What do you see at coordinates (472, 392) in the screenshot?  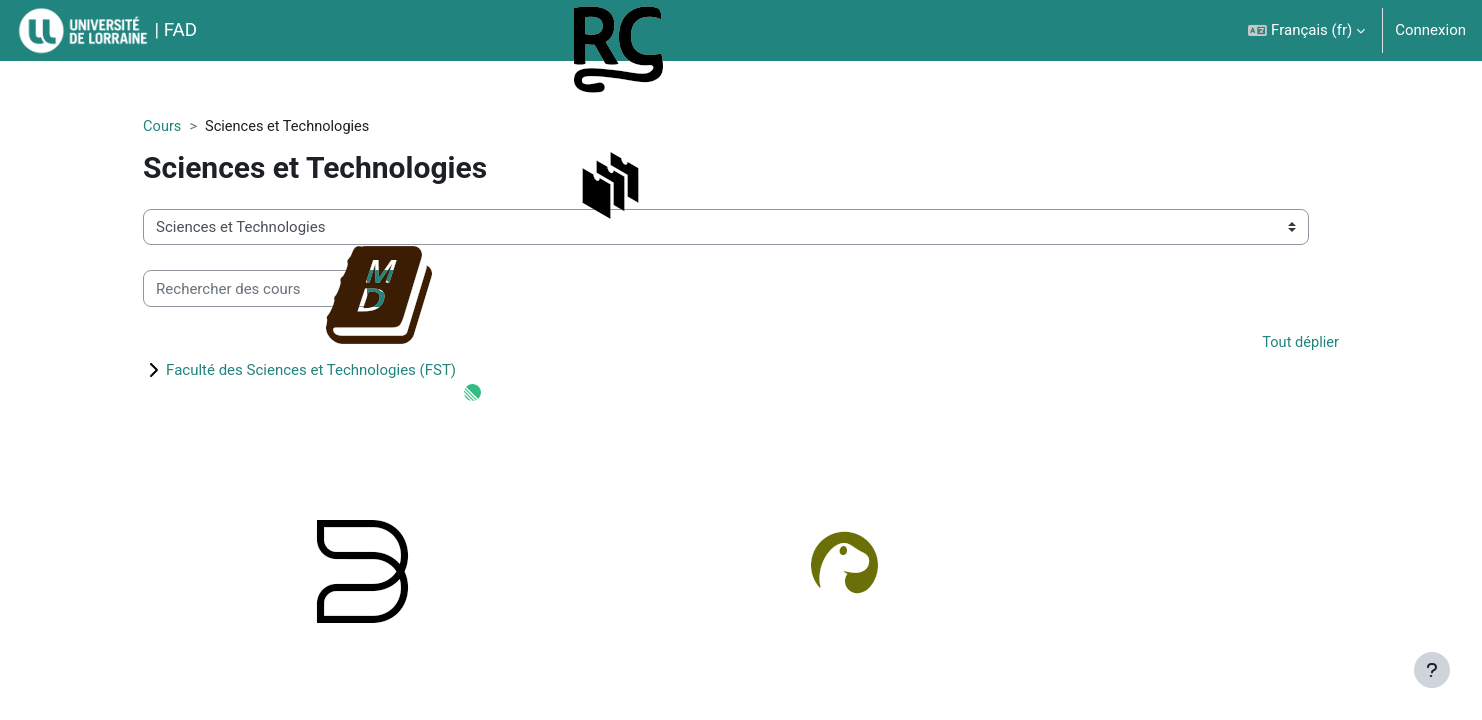 I see `open Linear project management app` at bounding box center [472, 392].